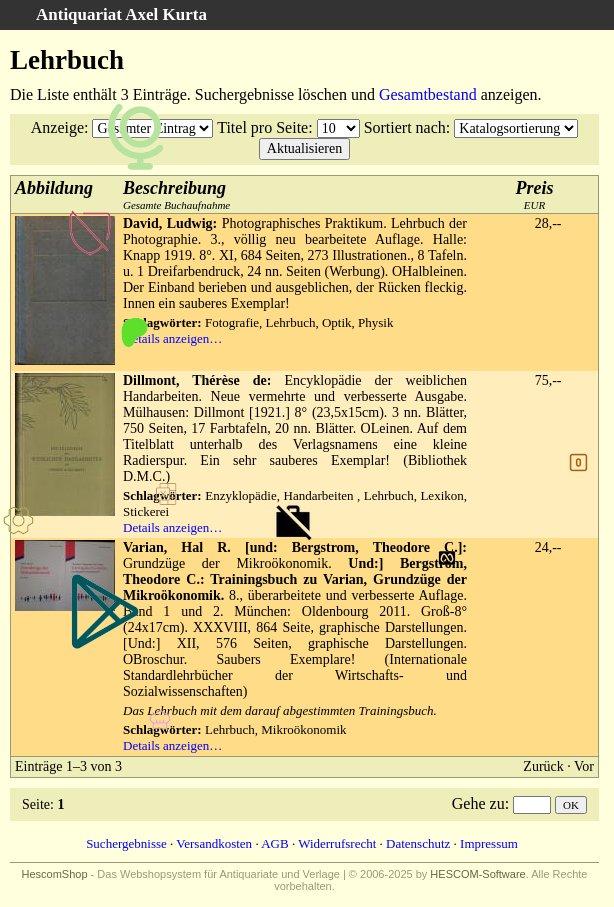 This screenshot has height=907, width=614. I want to click on open microsoft excel, so click(167, 494).